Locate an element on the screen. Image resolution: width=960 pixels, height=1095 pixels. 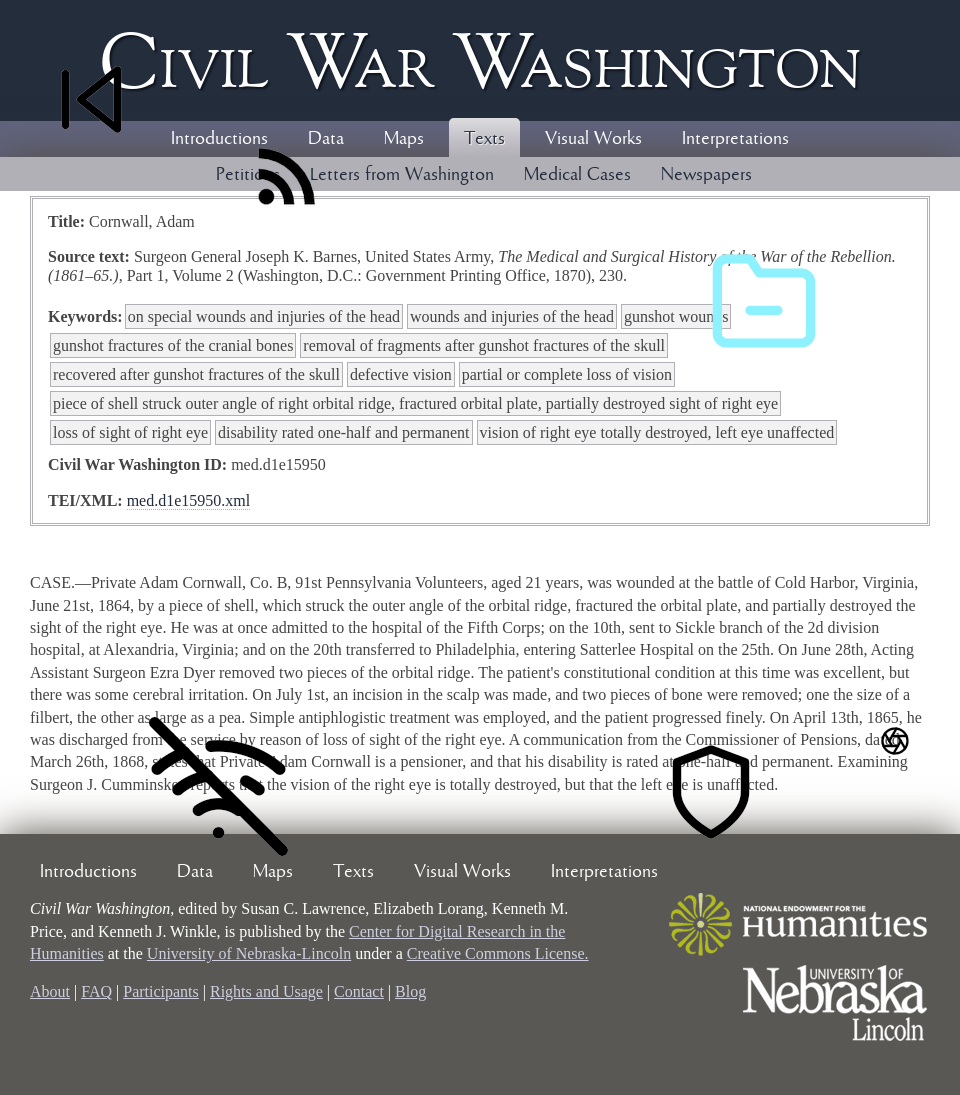
indicates wifi is disabled or unavailable is located at coordinates (218, 786).